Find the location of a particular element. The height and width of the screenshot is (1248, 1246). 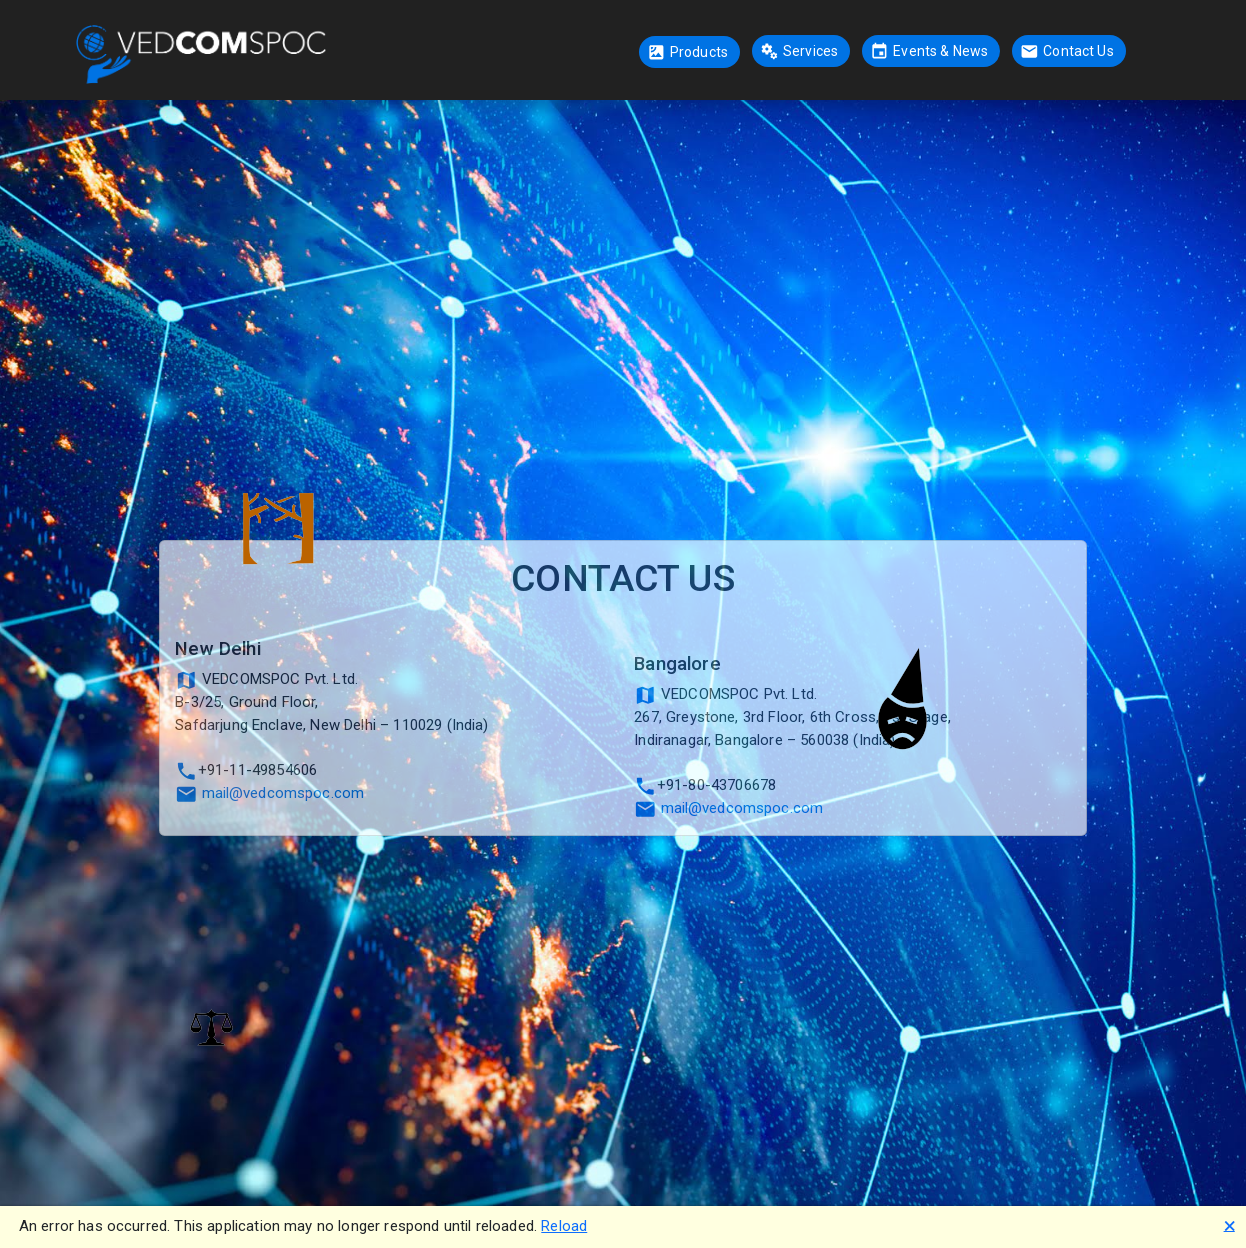

indicates a player penalty or mistake is located at coordinates (902, 698).